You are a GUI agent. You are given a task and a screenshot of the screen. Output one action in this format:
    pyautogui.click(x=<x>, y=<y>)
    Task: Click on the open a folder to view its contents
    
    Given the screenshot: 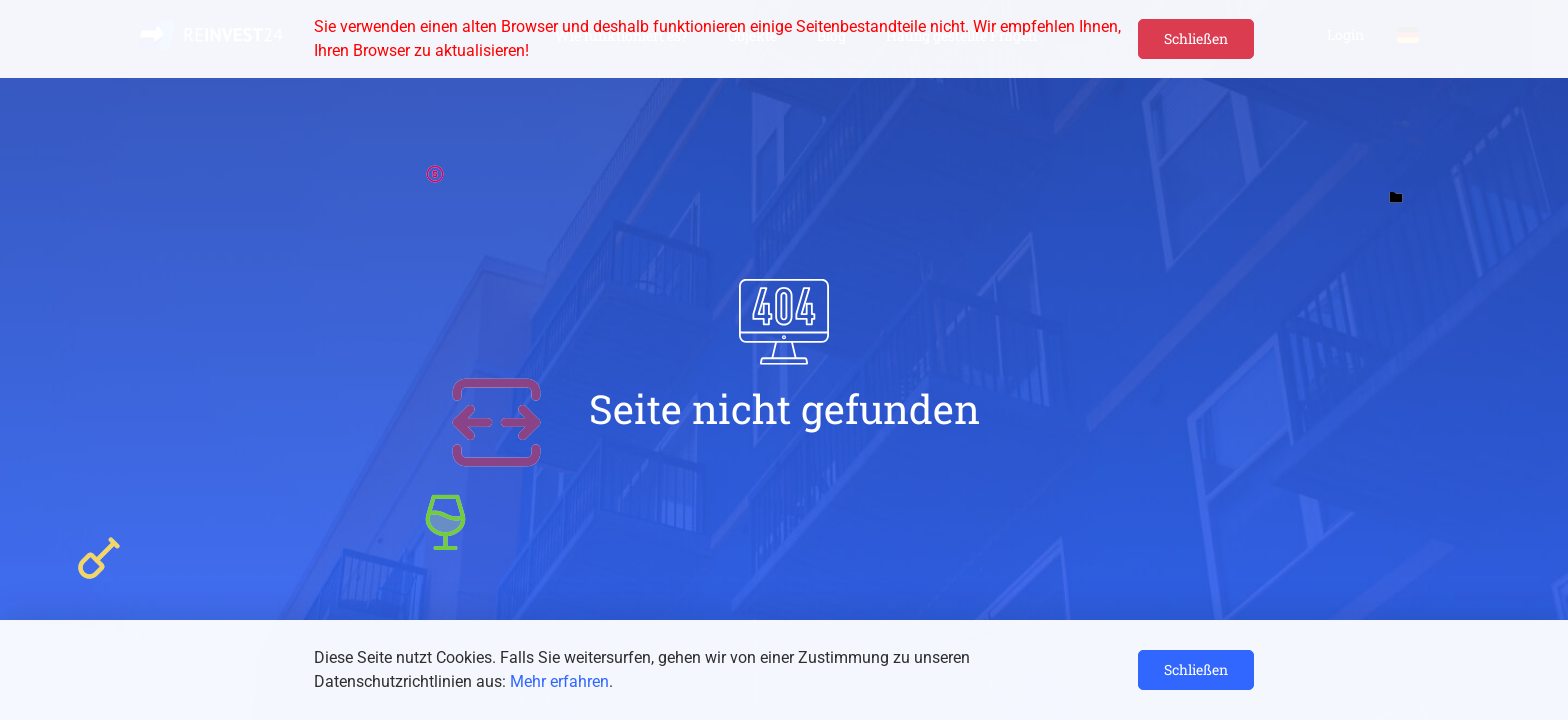 What is the action you would take?
    pyautogui.click(x=1396, y=197)
    